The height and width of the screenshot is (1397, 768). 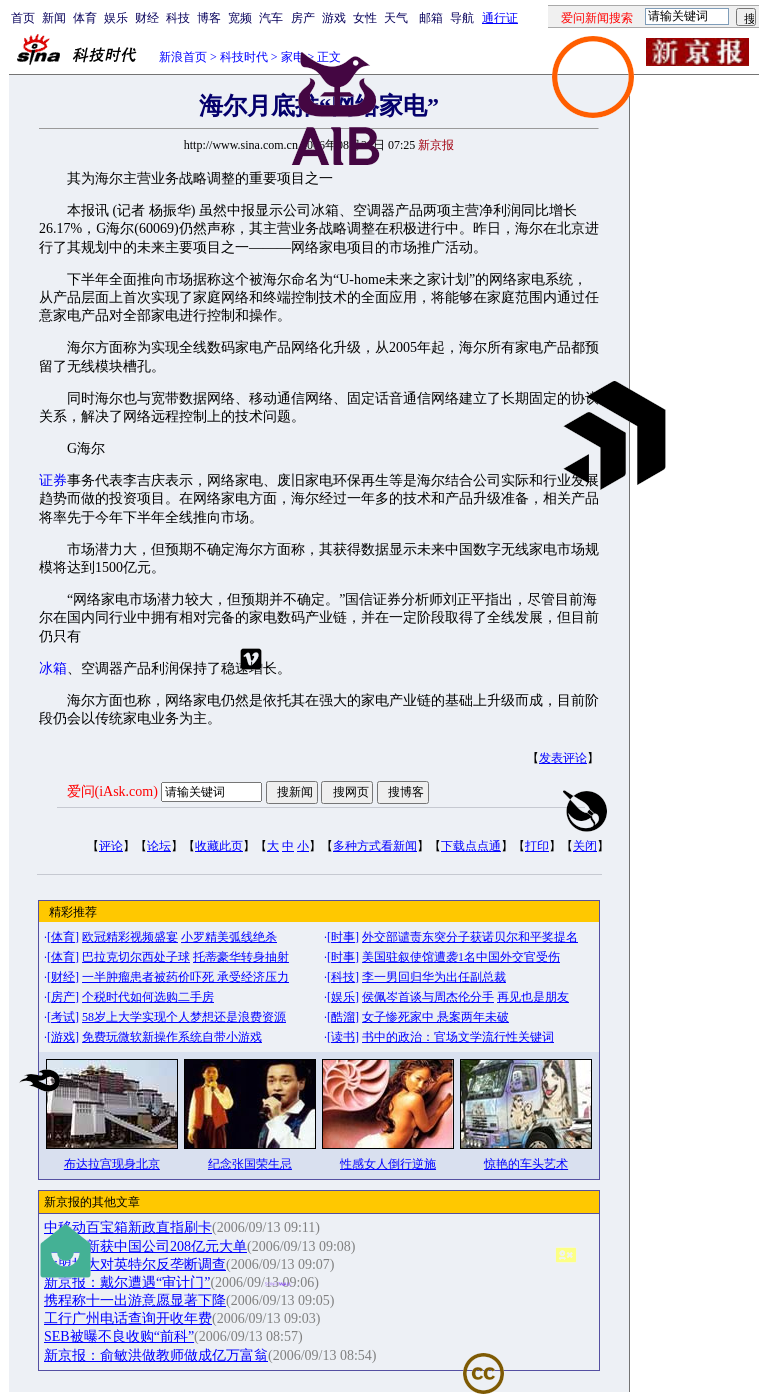 What do you see at coordinates (593, 77) in the screenshot?
I see `conventional commits project logo` at bounding box center [593, 77].